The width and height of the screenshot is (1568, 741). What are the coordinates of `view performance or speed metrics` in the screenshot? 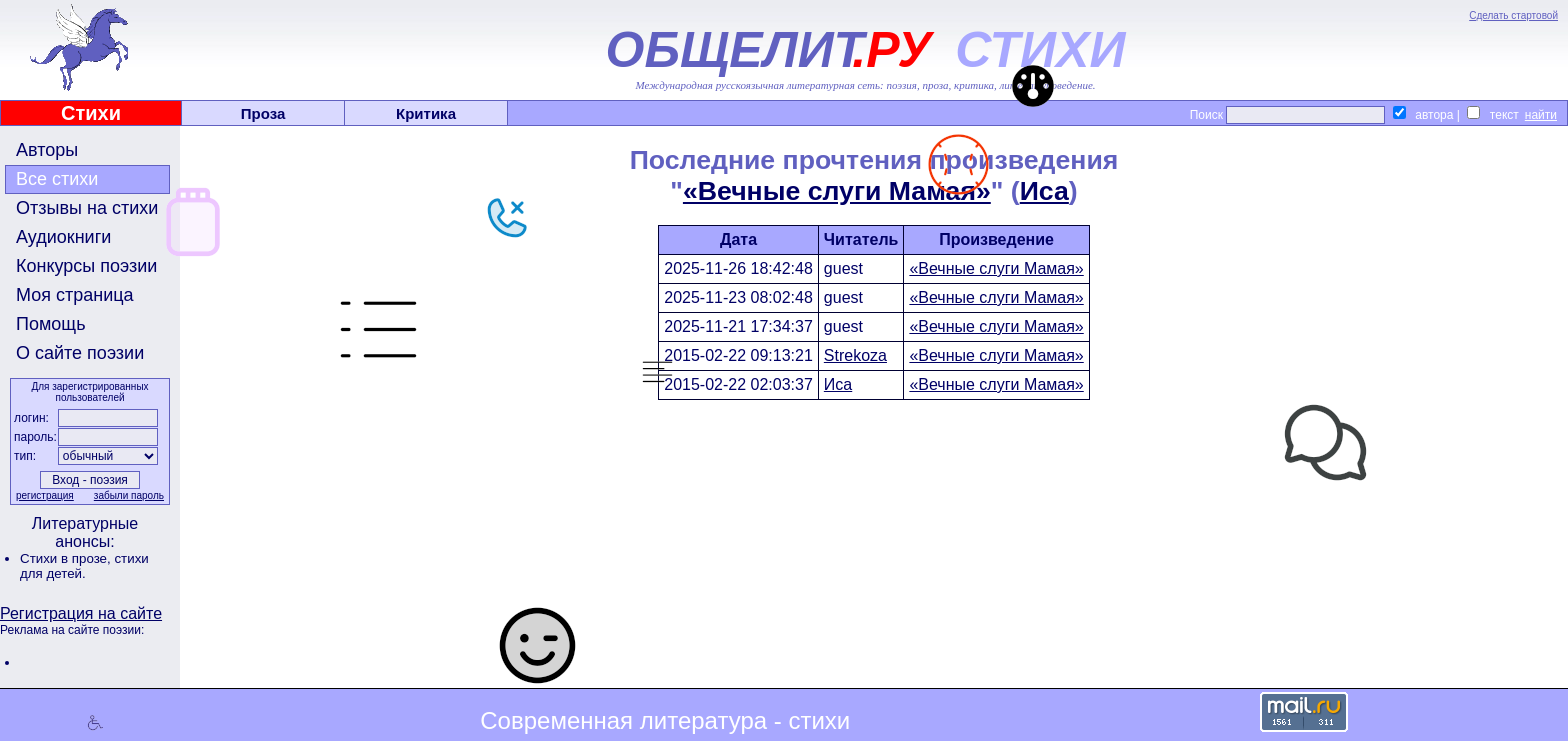 It's located at (1033, 86).